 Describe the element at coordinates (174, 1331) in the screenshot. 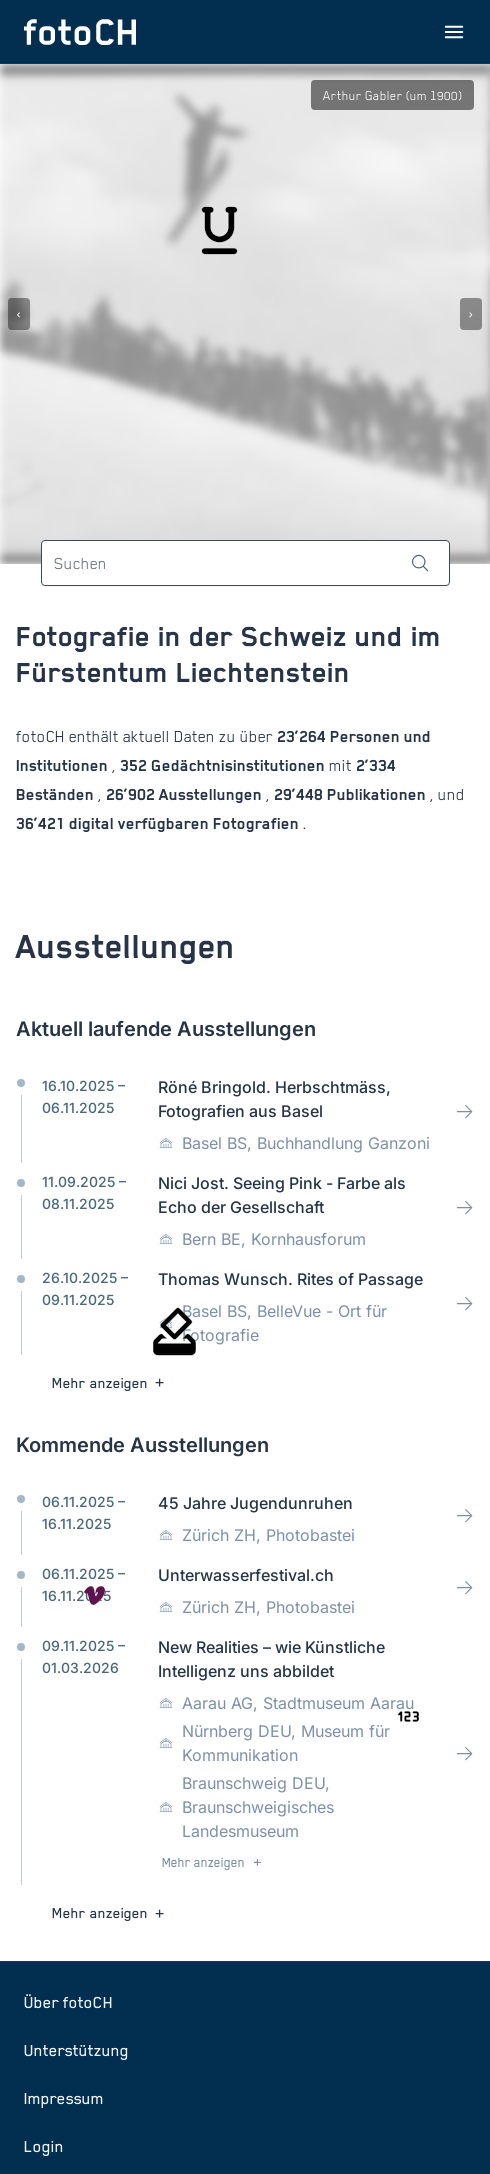

I see `cast your vote or submit a ballot` at that location.